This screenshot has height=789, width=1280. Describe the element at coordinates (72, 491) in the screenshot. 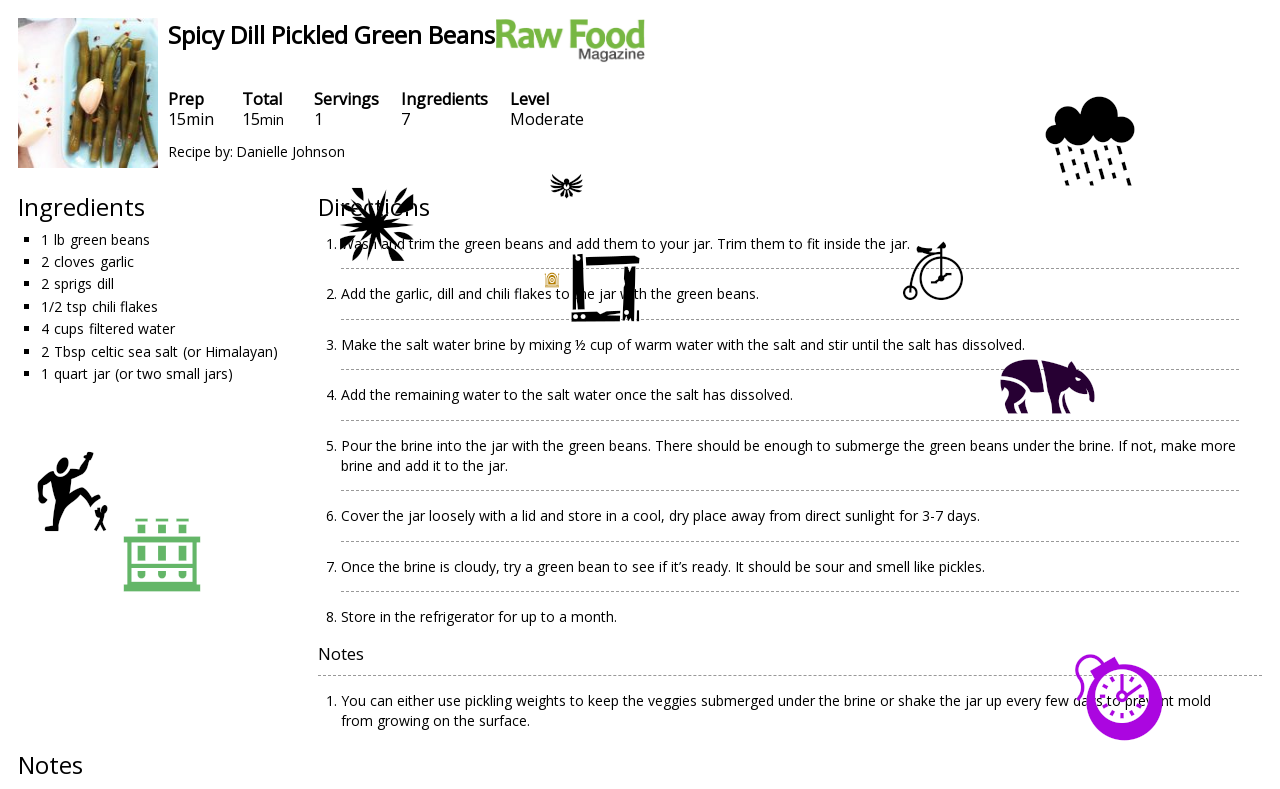

I see `select giant character class or race` at that location.